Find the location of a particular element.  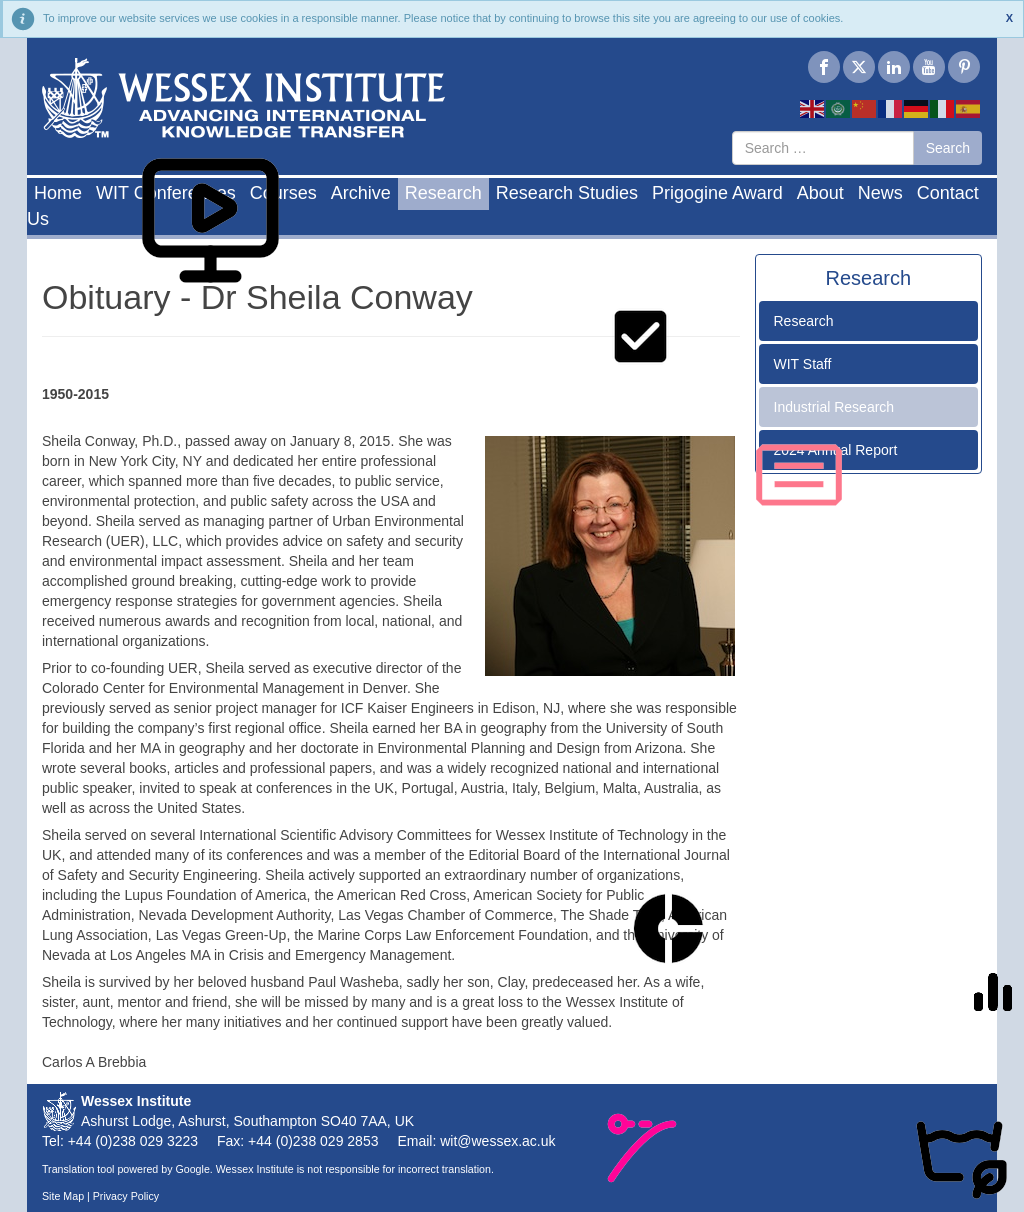

select eco-friendly wash cycle is located at coordinates (959, 1151).